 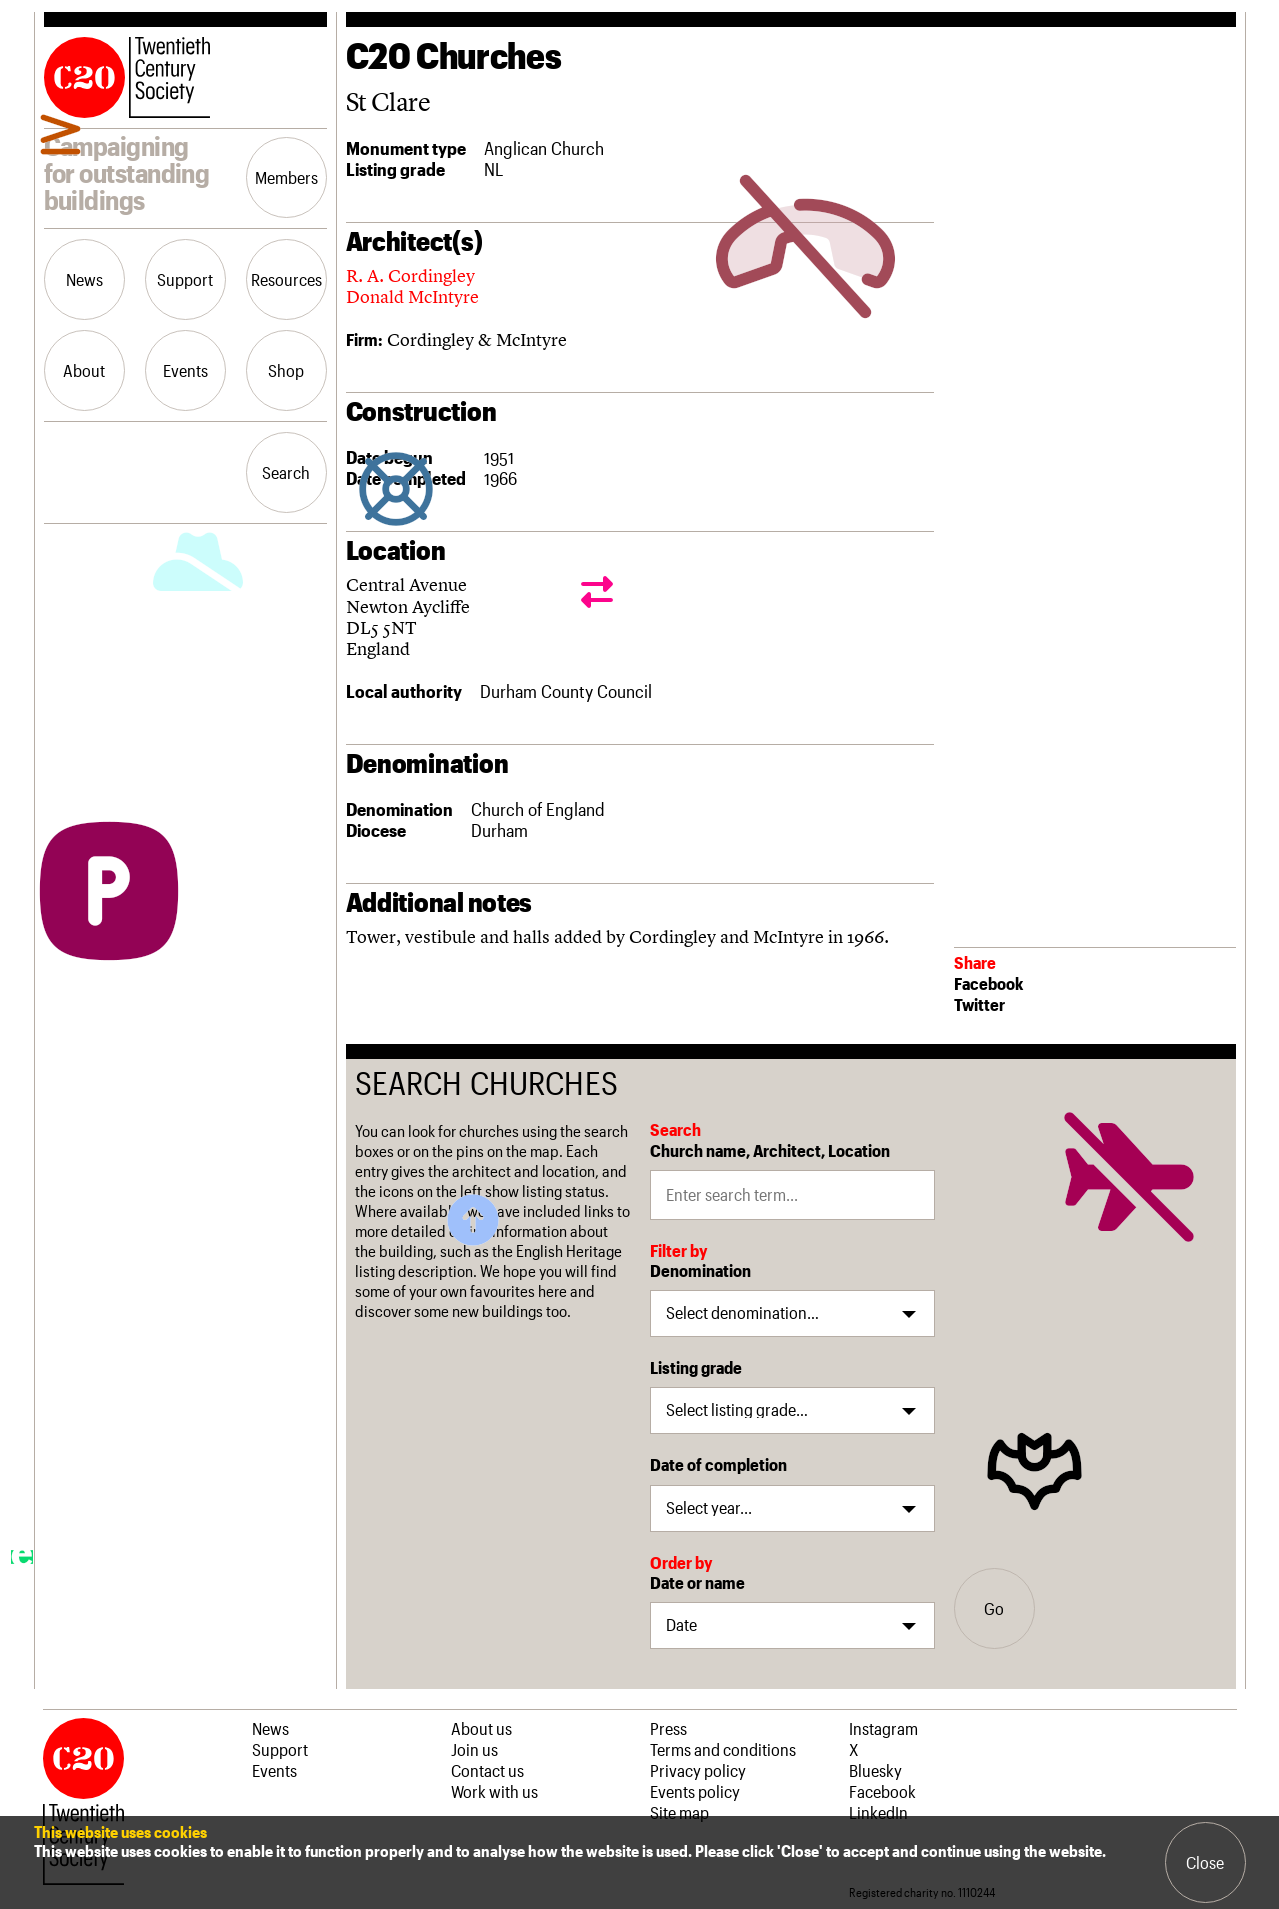 I want to click on access help or support center, so click(x=396, y=489).